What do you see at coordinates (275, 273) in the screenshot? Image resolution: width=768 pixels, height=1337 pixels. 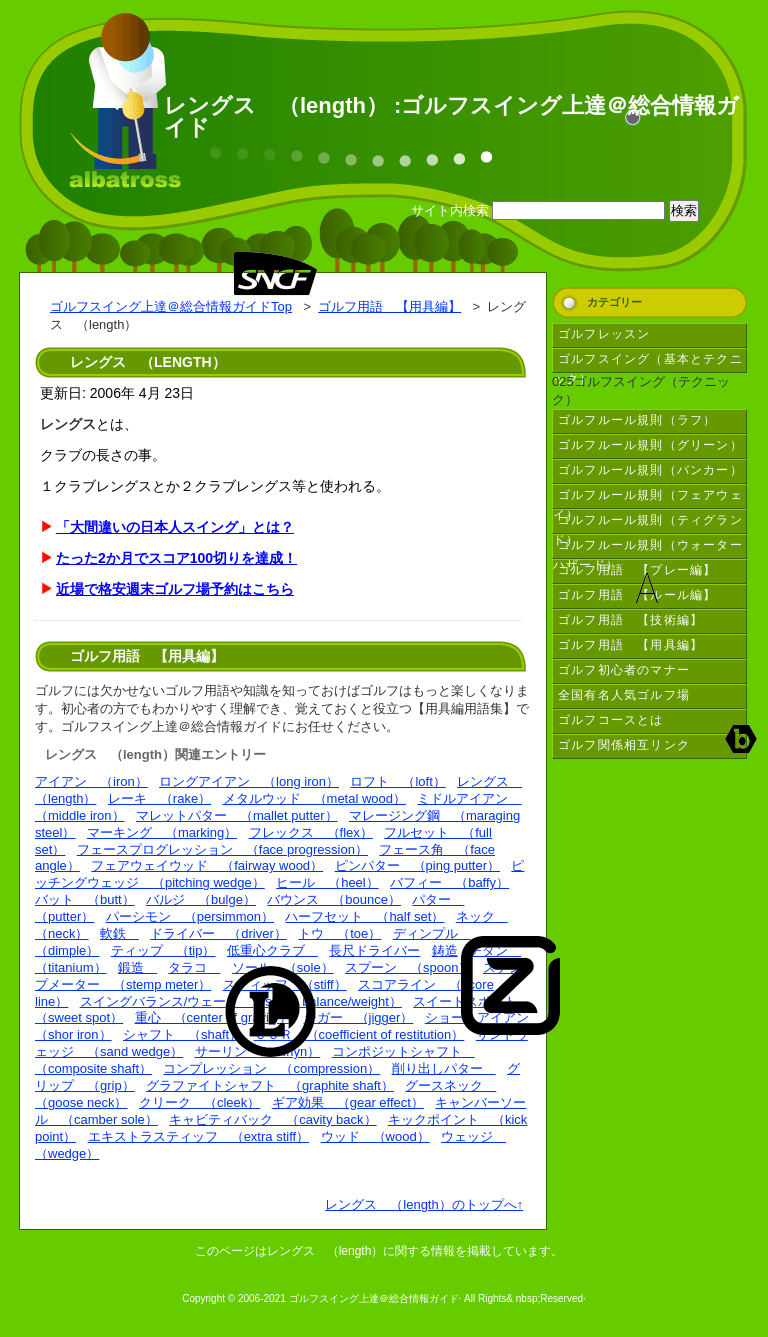 I see `open the SNCF French railway app` at bounding box center [275, 273].